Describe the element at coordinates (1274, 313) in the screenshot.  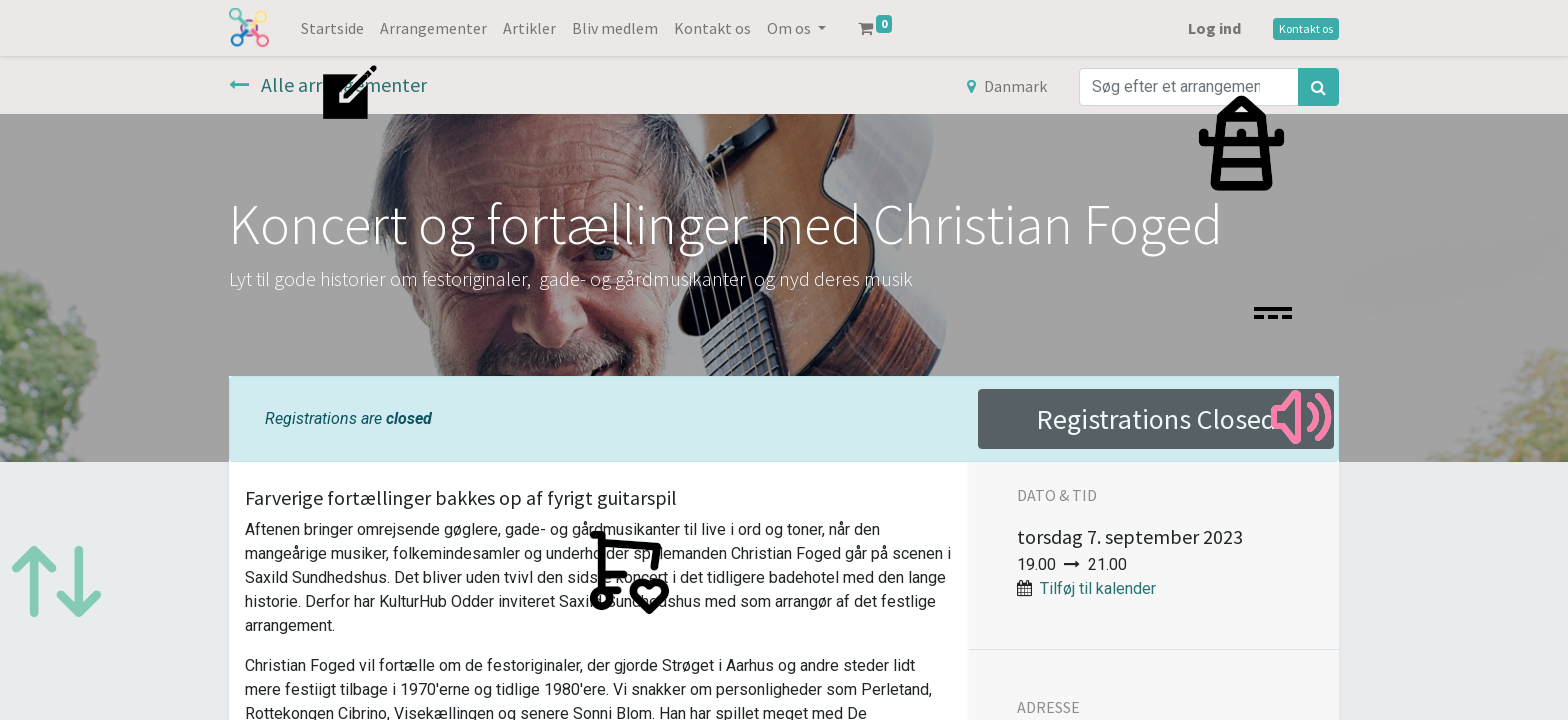
I see `hardware power input or connector port` at that location.